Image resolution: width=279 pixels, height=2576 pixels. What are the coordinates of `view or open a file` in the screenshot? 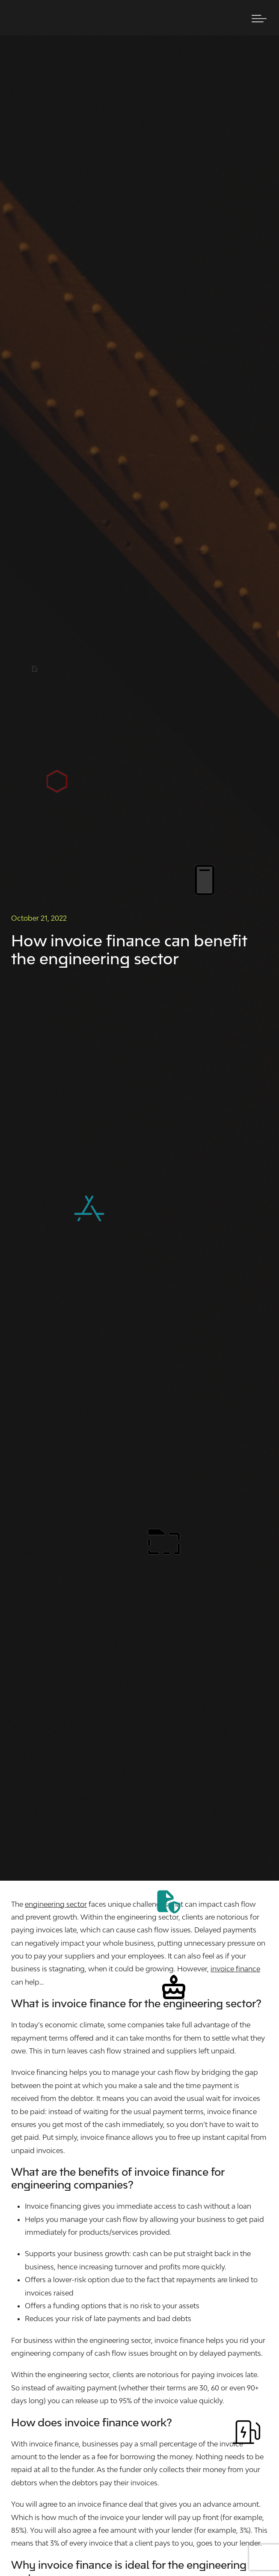 It's located at (35, 669).